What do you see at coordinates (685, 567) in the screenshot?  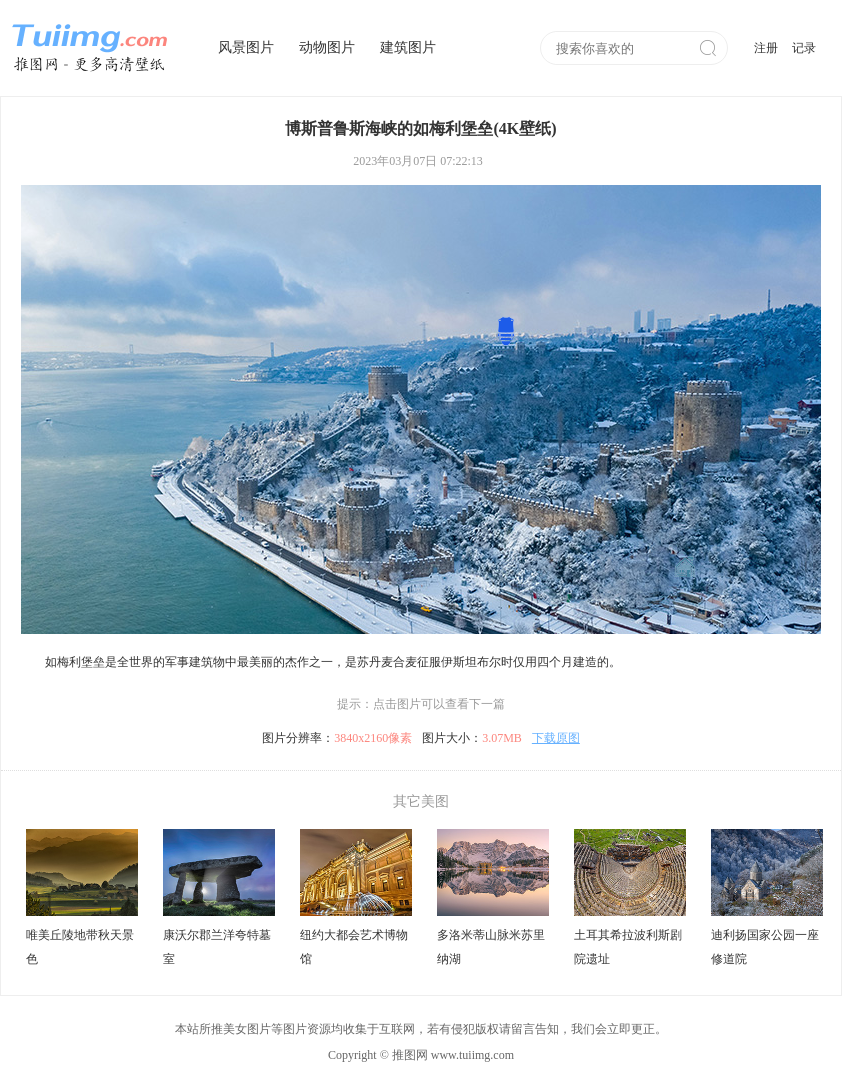 I see `select a cabin or lodge accommodation` at bounding box center [685, 567].